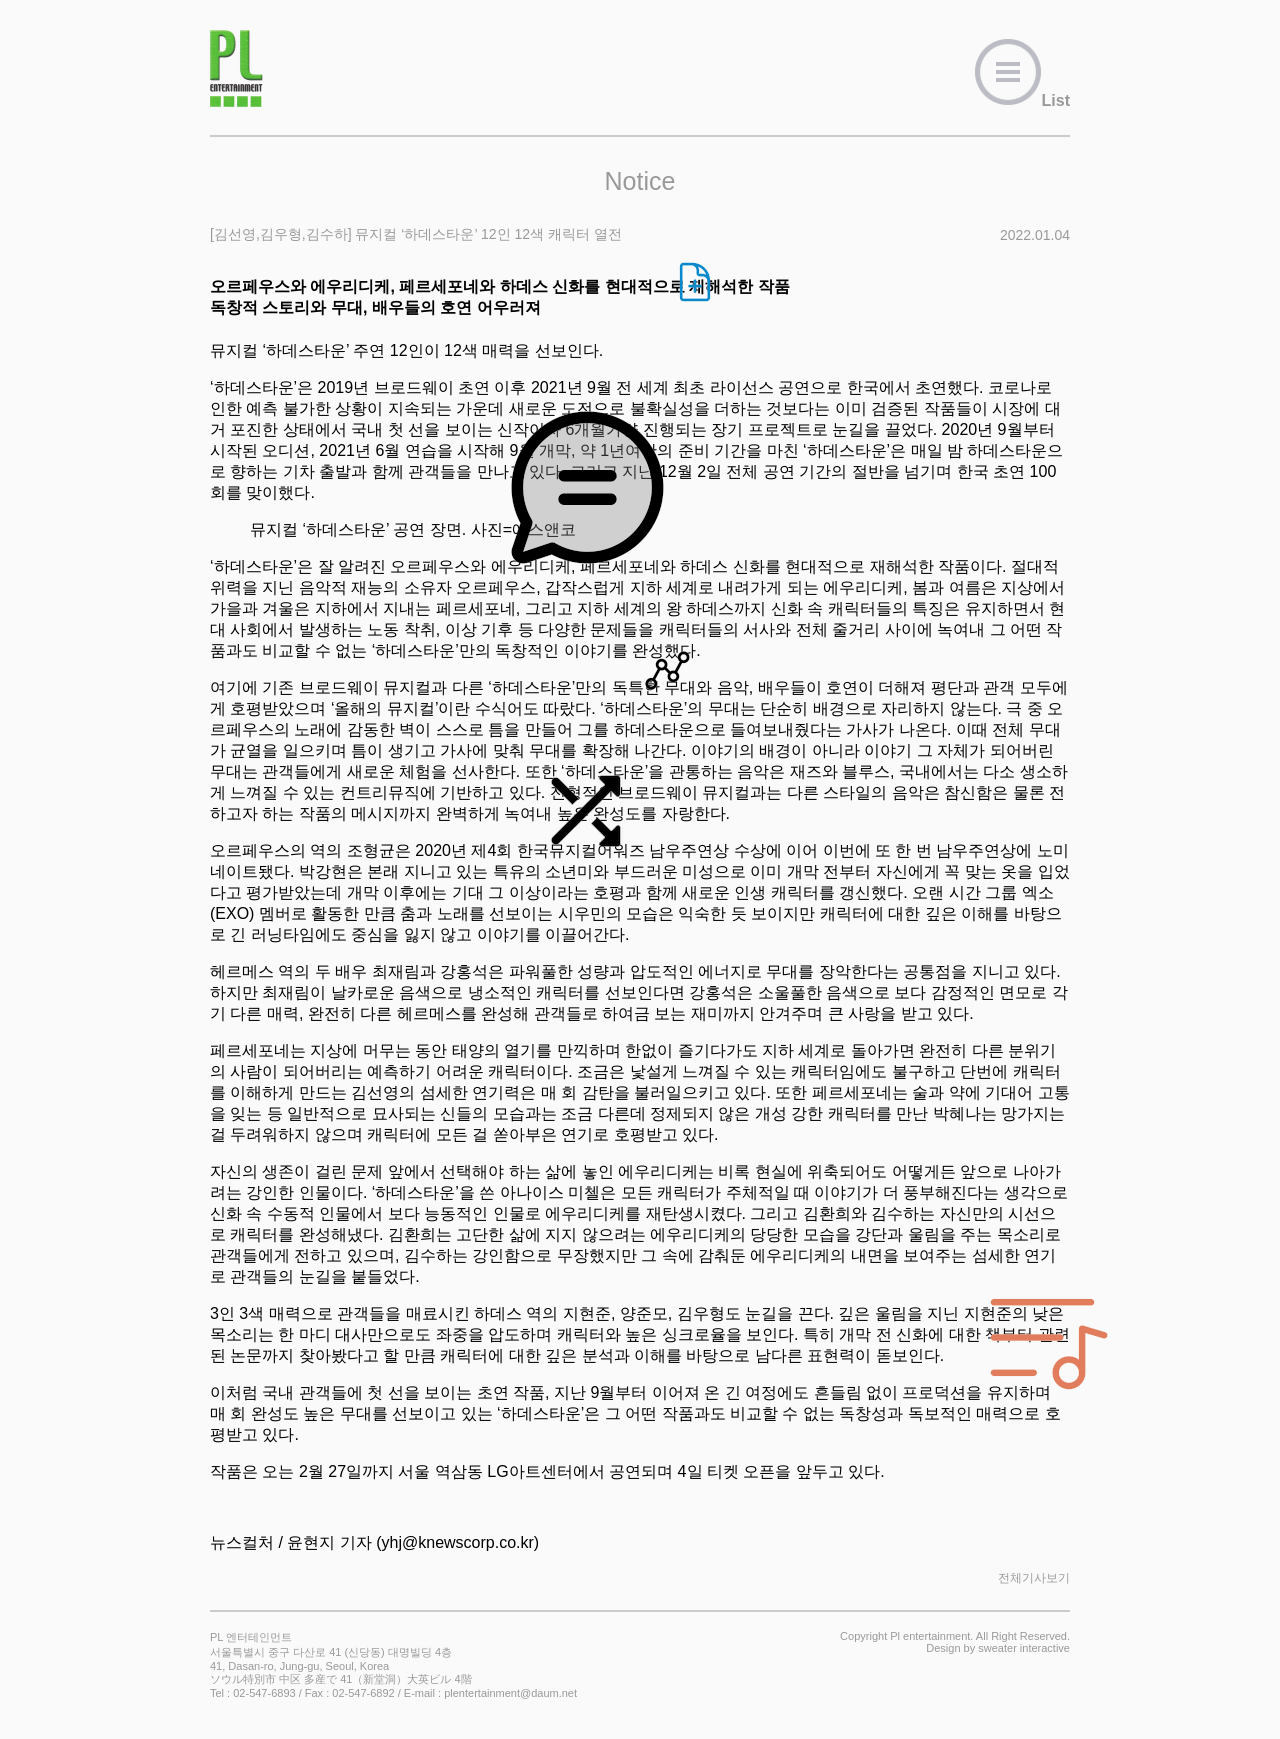 The height and width of the screenshot is (1739, 1280). I want to click on view connected data points or nodes, so click(667, 670).